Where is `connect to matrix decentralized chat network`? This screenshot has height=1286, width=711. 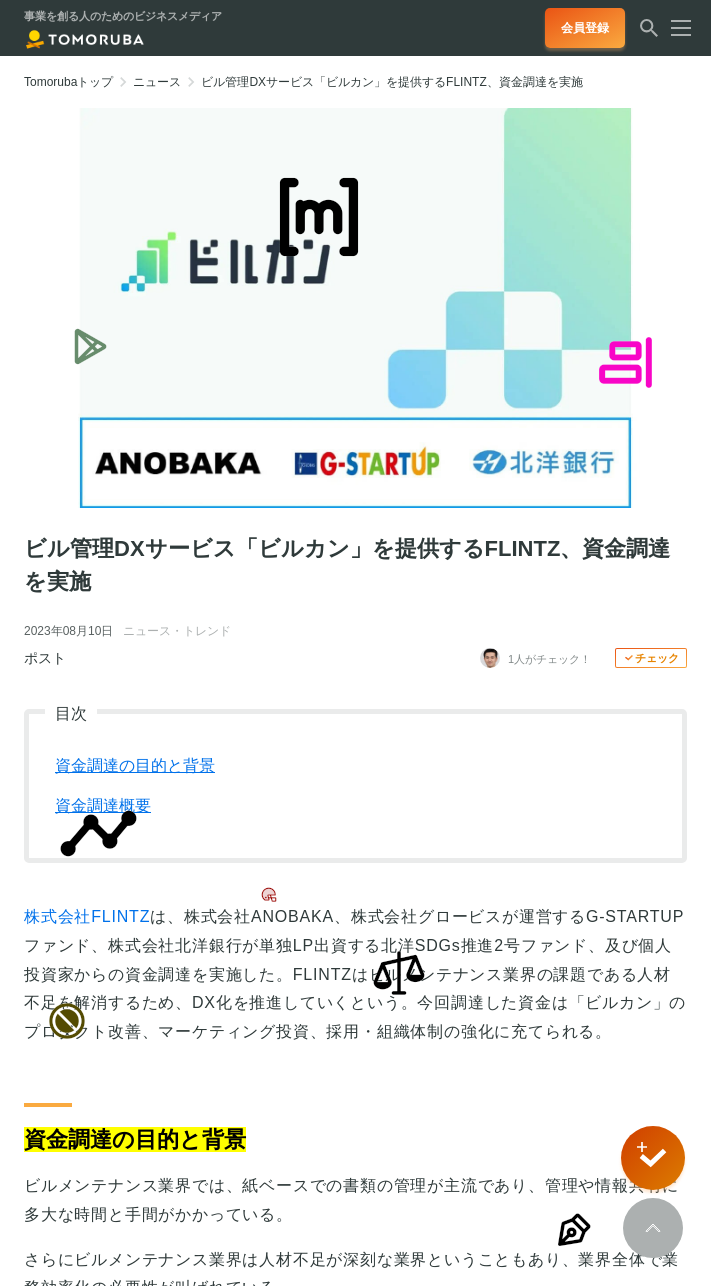
connect to matrix decentralized chat network is located at coordinates (319, 217).